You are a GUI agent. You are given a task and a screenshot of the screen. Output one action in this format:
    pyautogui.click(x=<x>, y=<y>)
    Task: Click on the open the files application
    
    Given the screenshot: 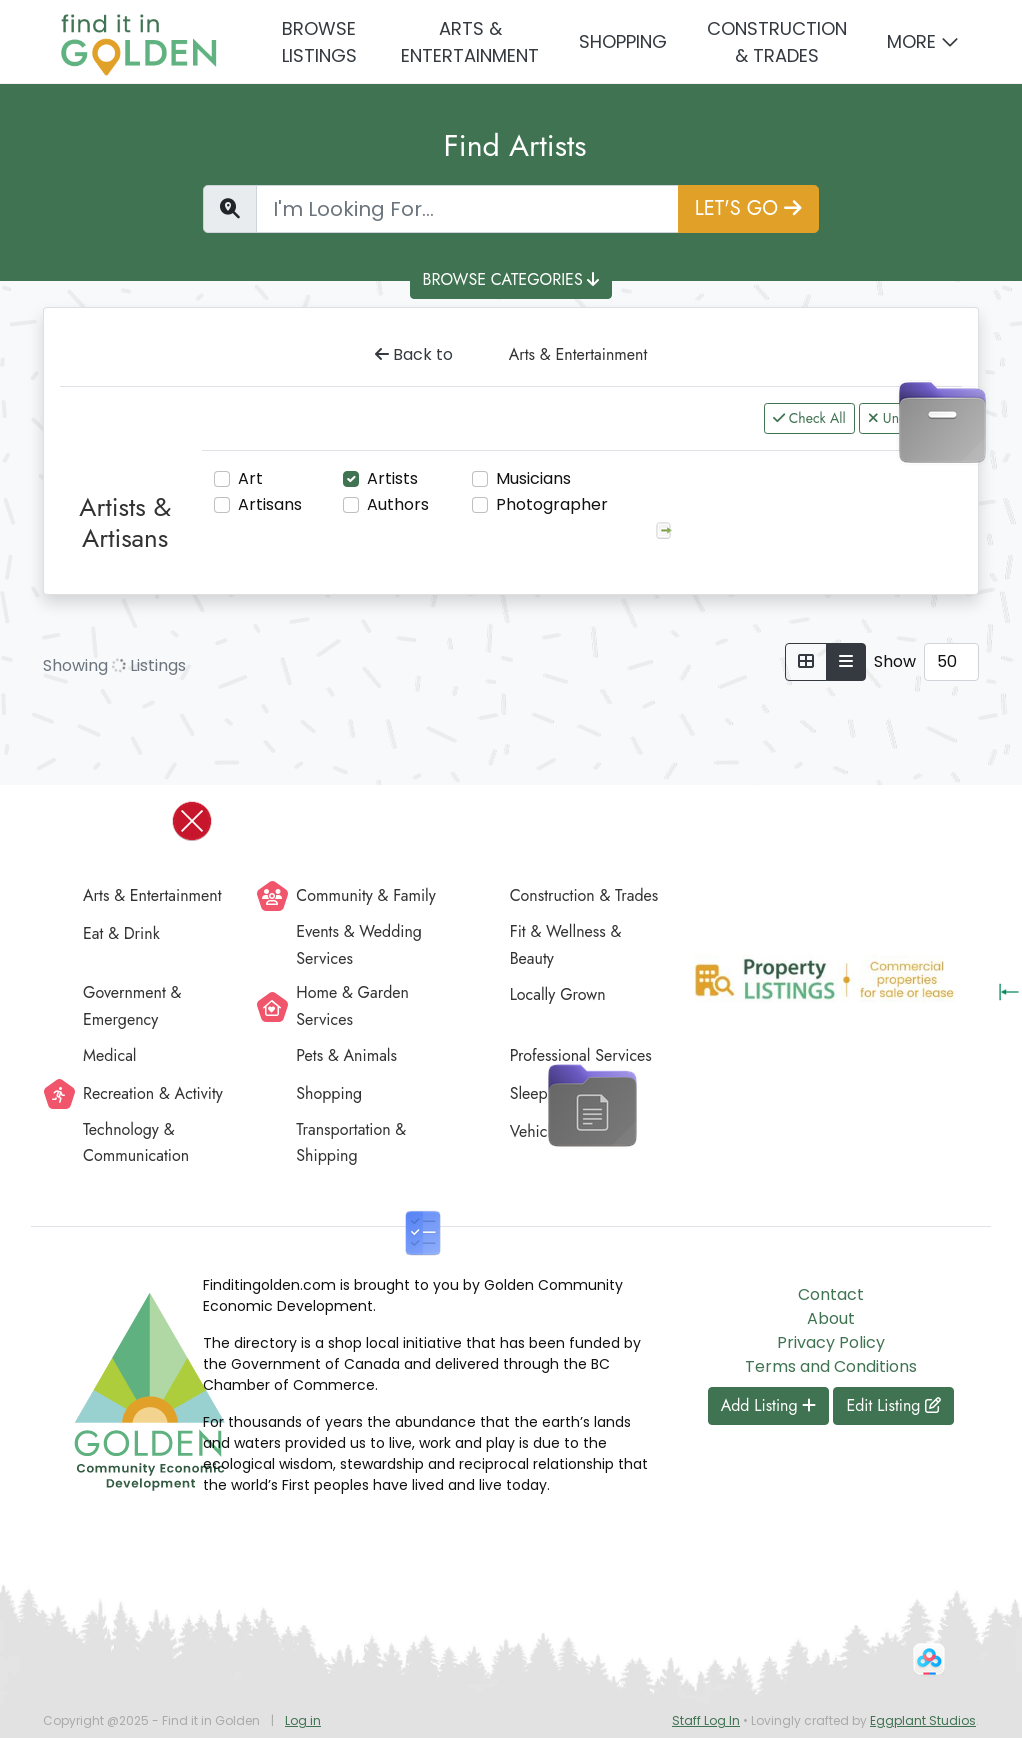 What is the action you would take?
    pyautogui.click(x=942, y=422)
    